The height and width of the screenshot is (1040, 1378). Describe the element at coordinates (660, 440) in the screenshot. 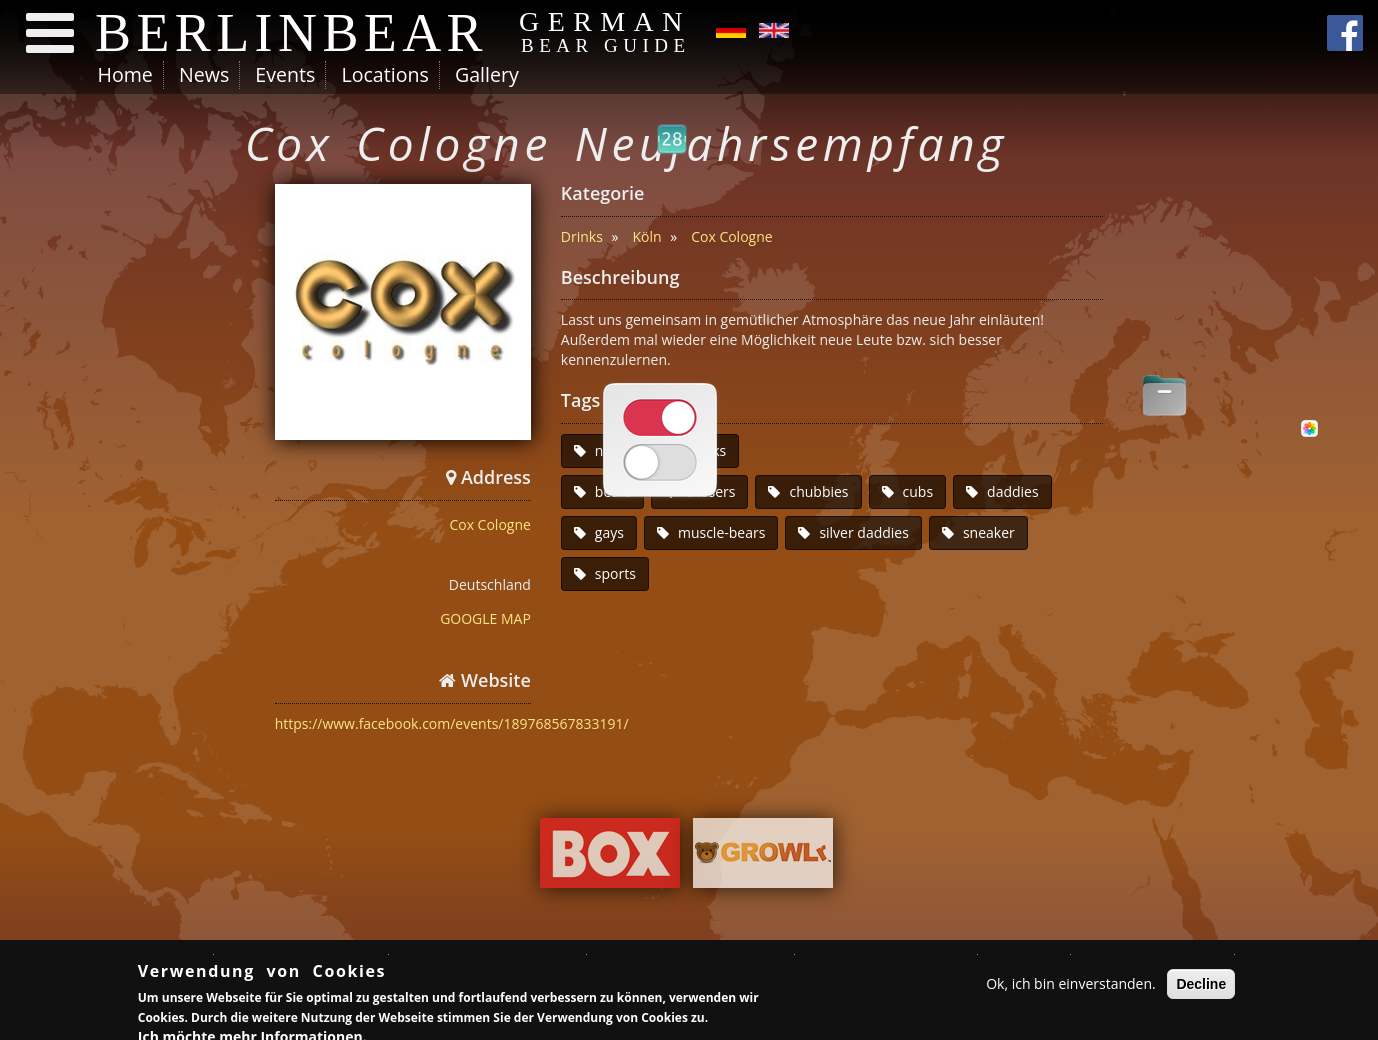

I see `open gnome tweaks to customize desktop settings` at that location.